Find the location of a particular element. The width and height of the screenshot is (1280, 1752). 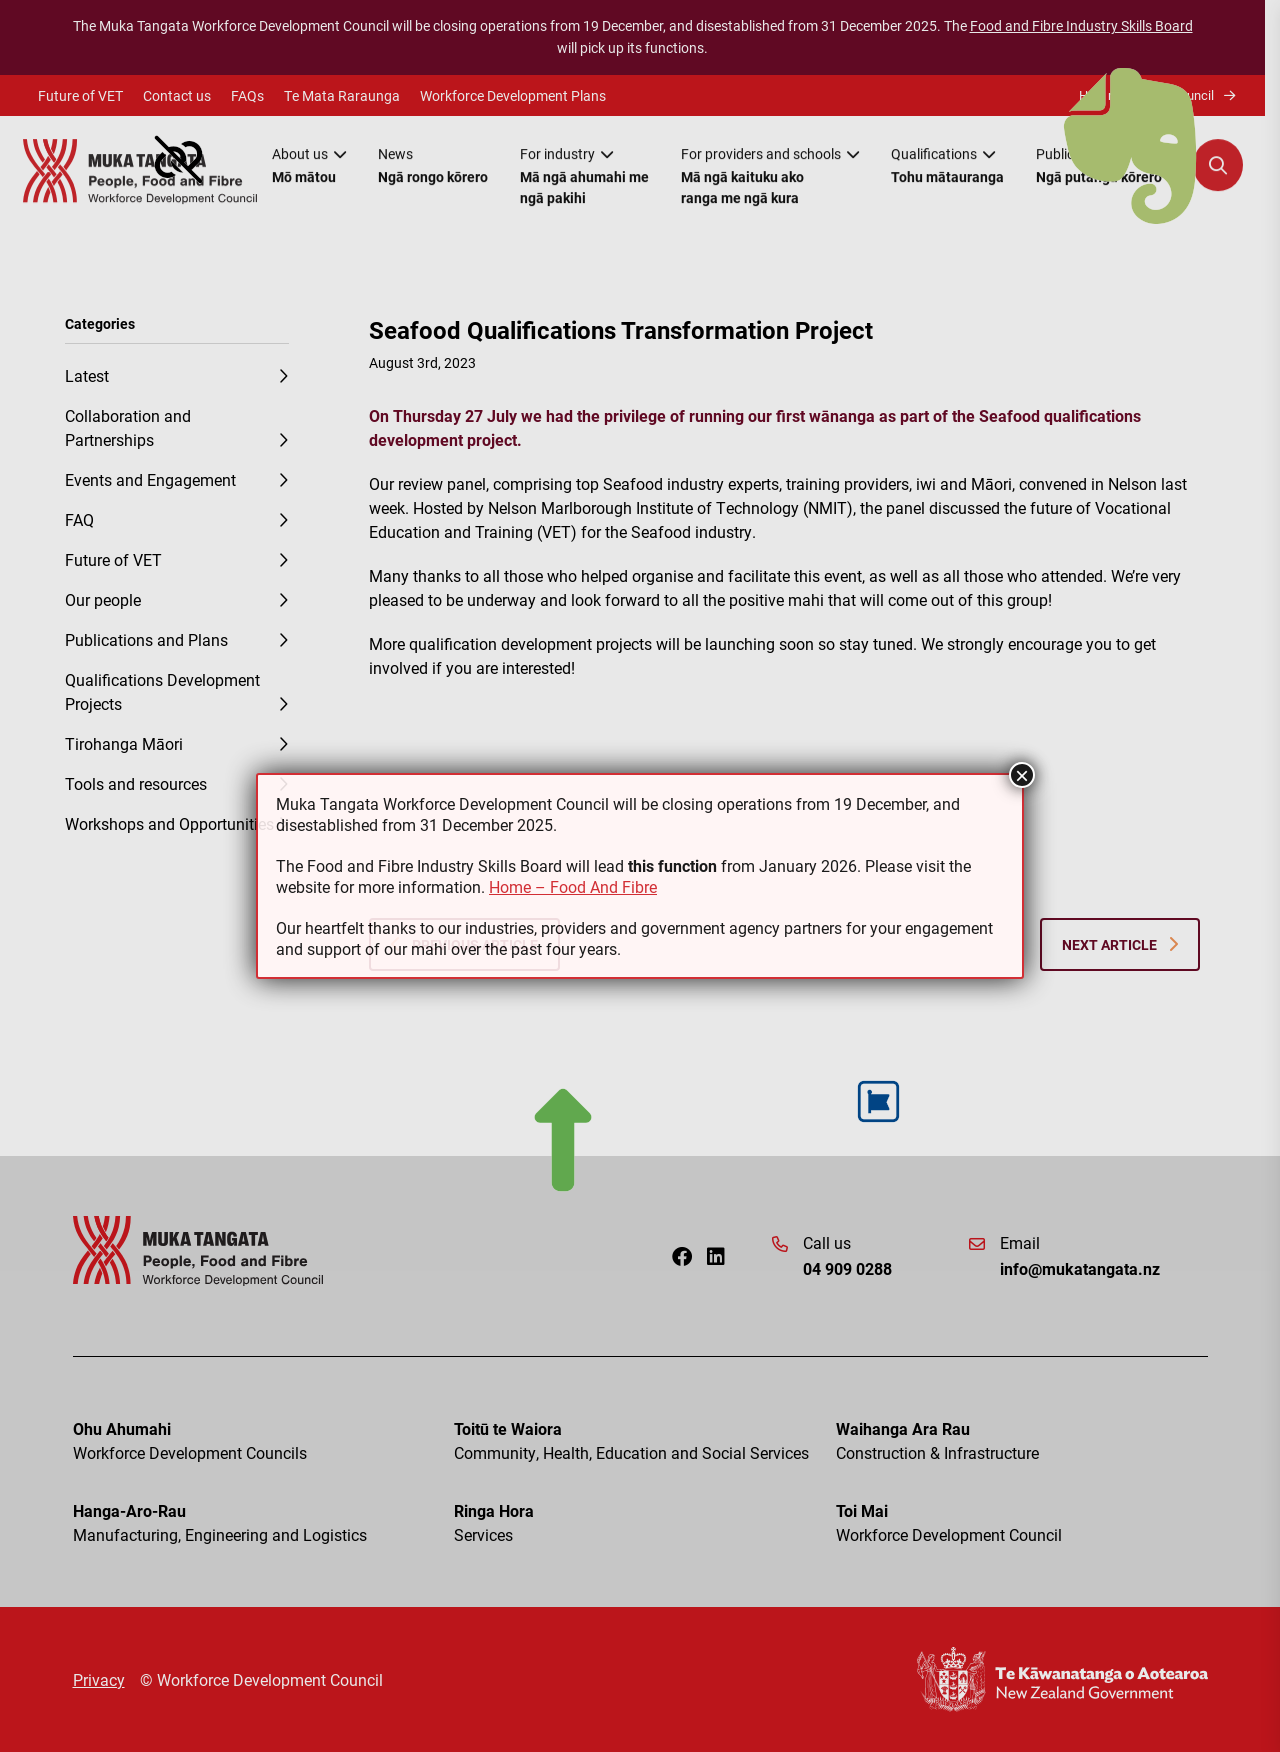

indicates a broken or invalid link is located at coordinates (178, 159).